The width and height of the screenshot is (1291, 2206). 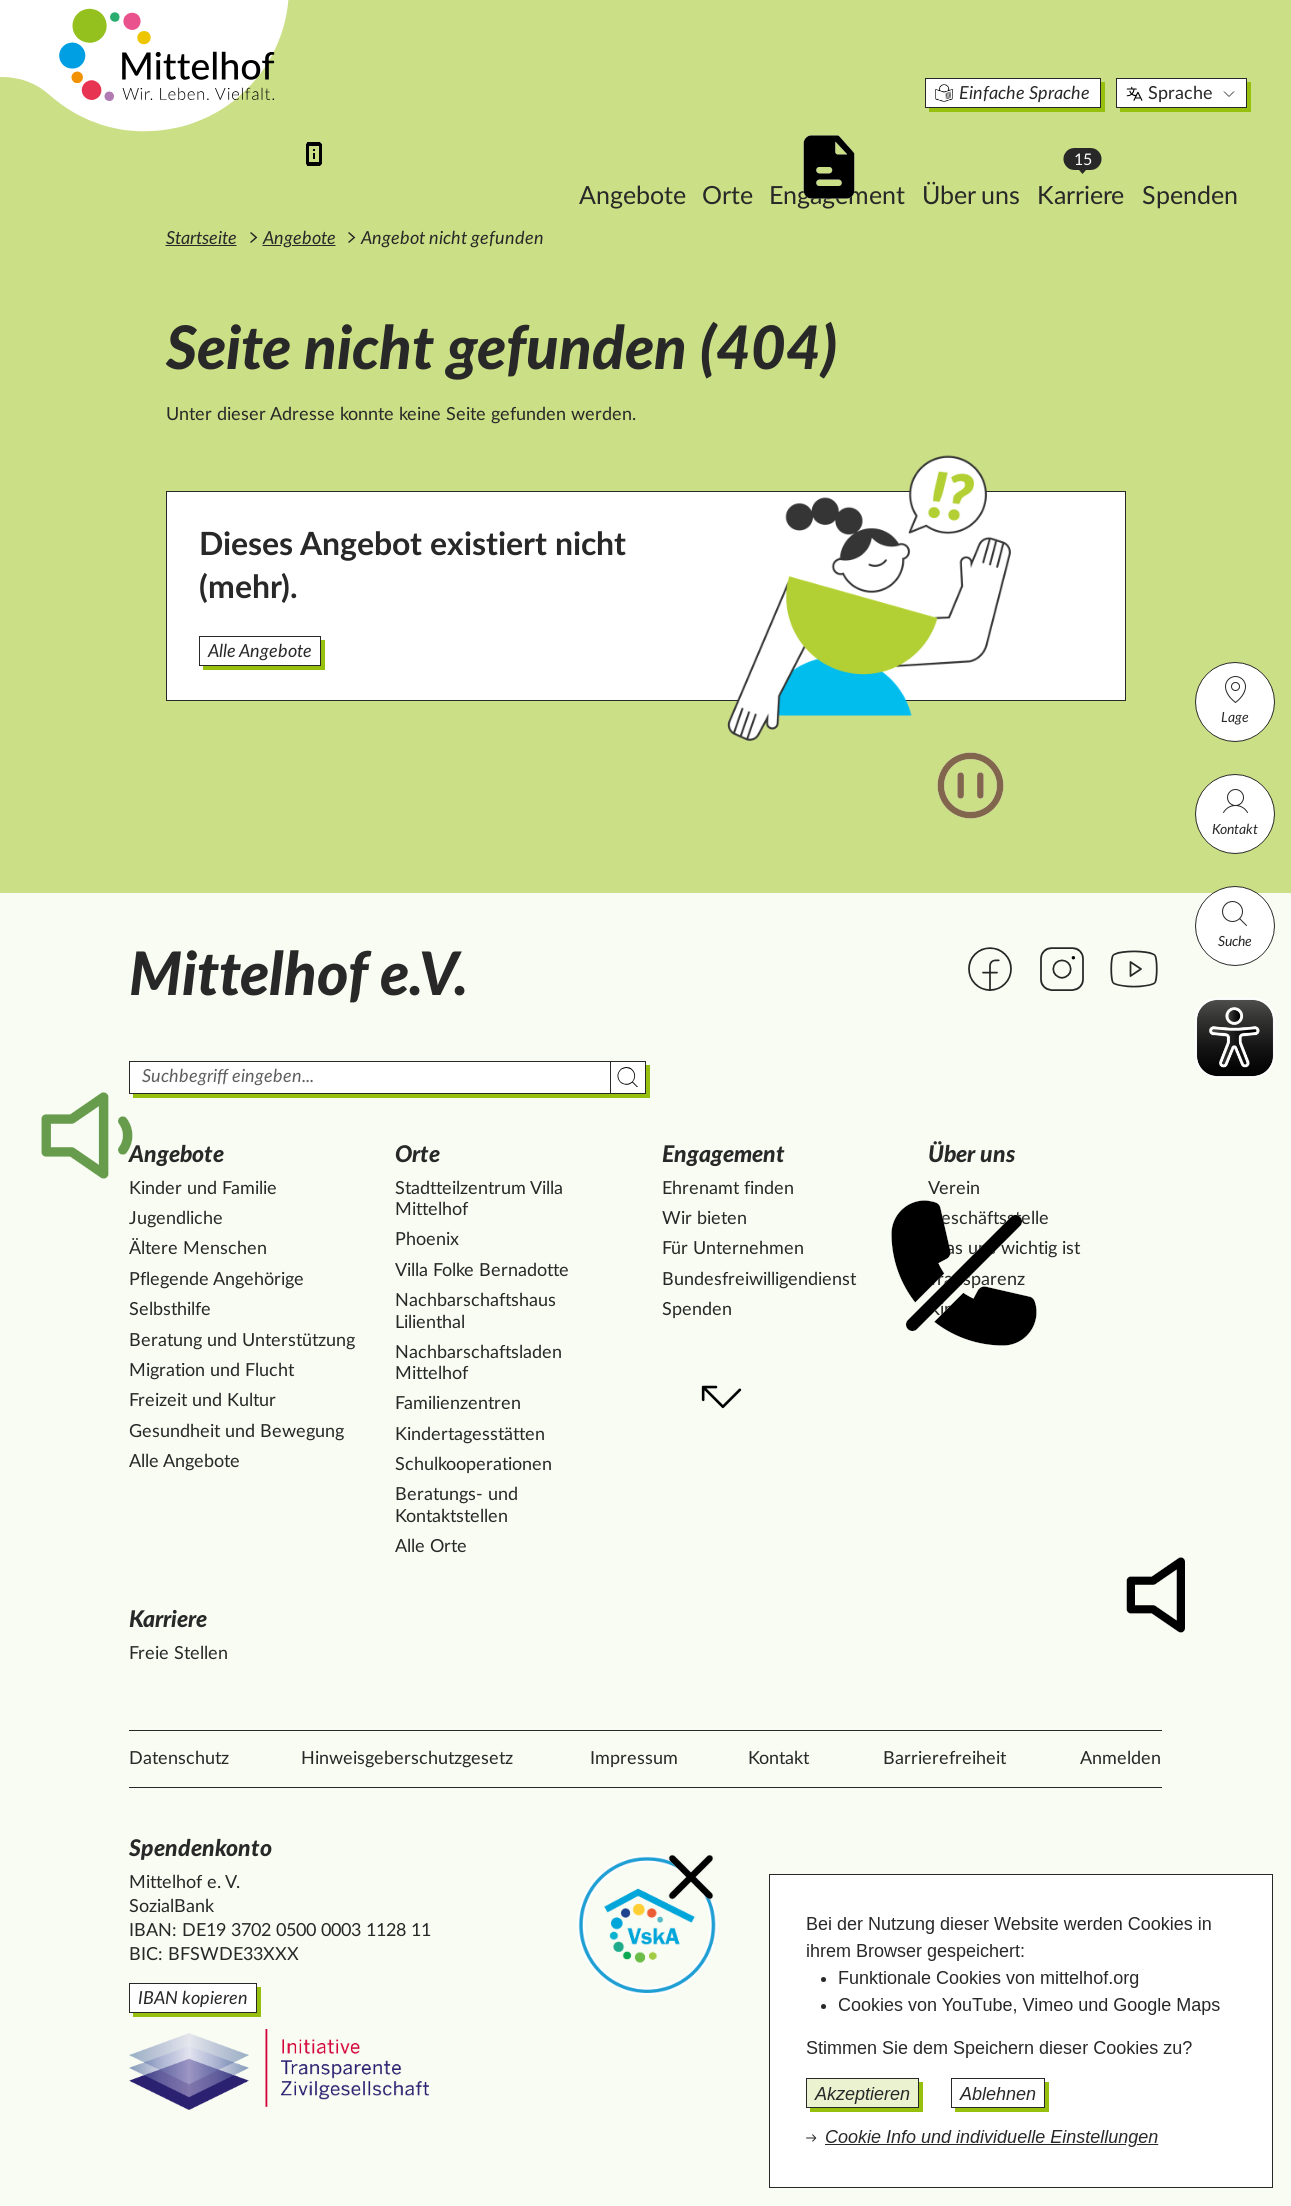 I want to click on go back to previous step, so click(x=721, y=1395).